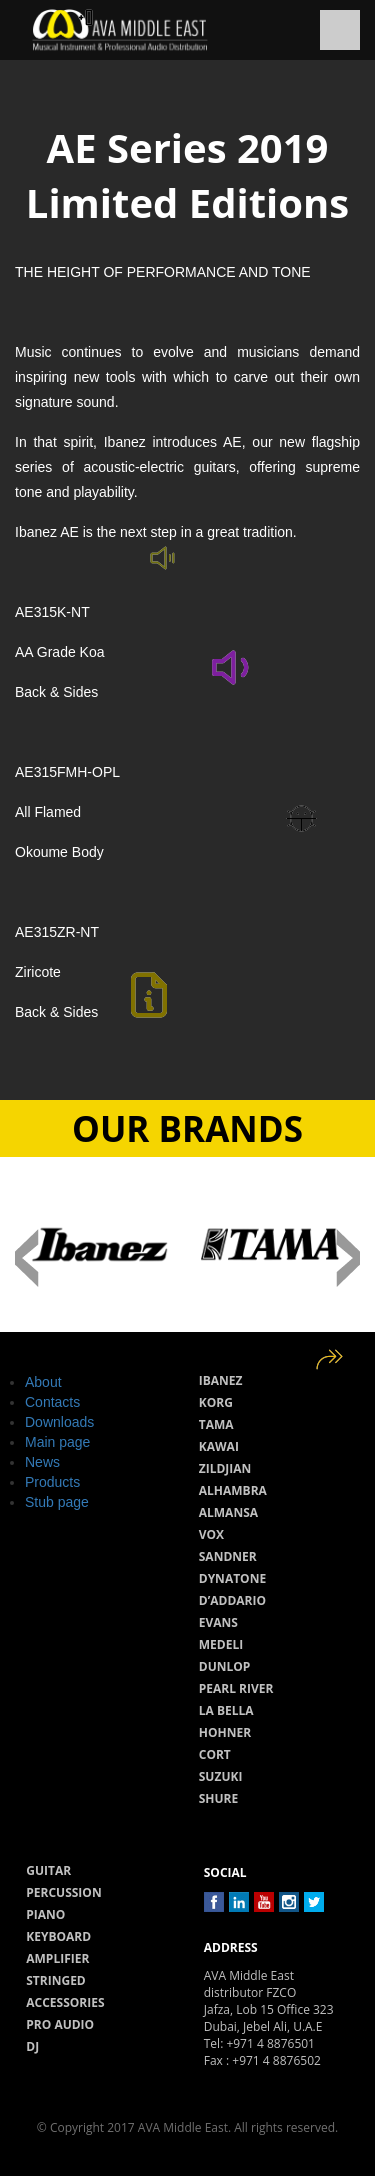  Describe the element at coordinates (162, 558) in the screenshot. I see `increase or adjust volume` at that location.